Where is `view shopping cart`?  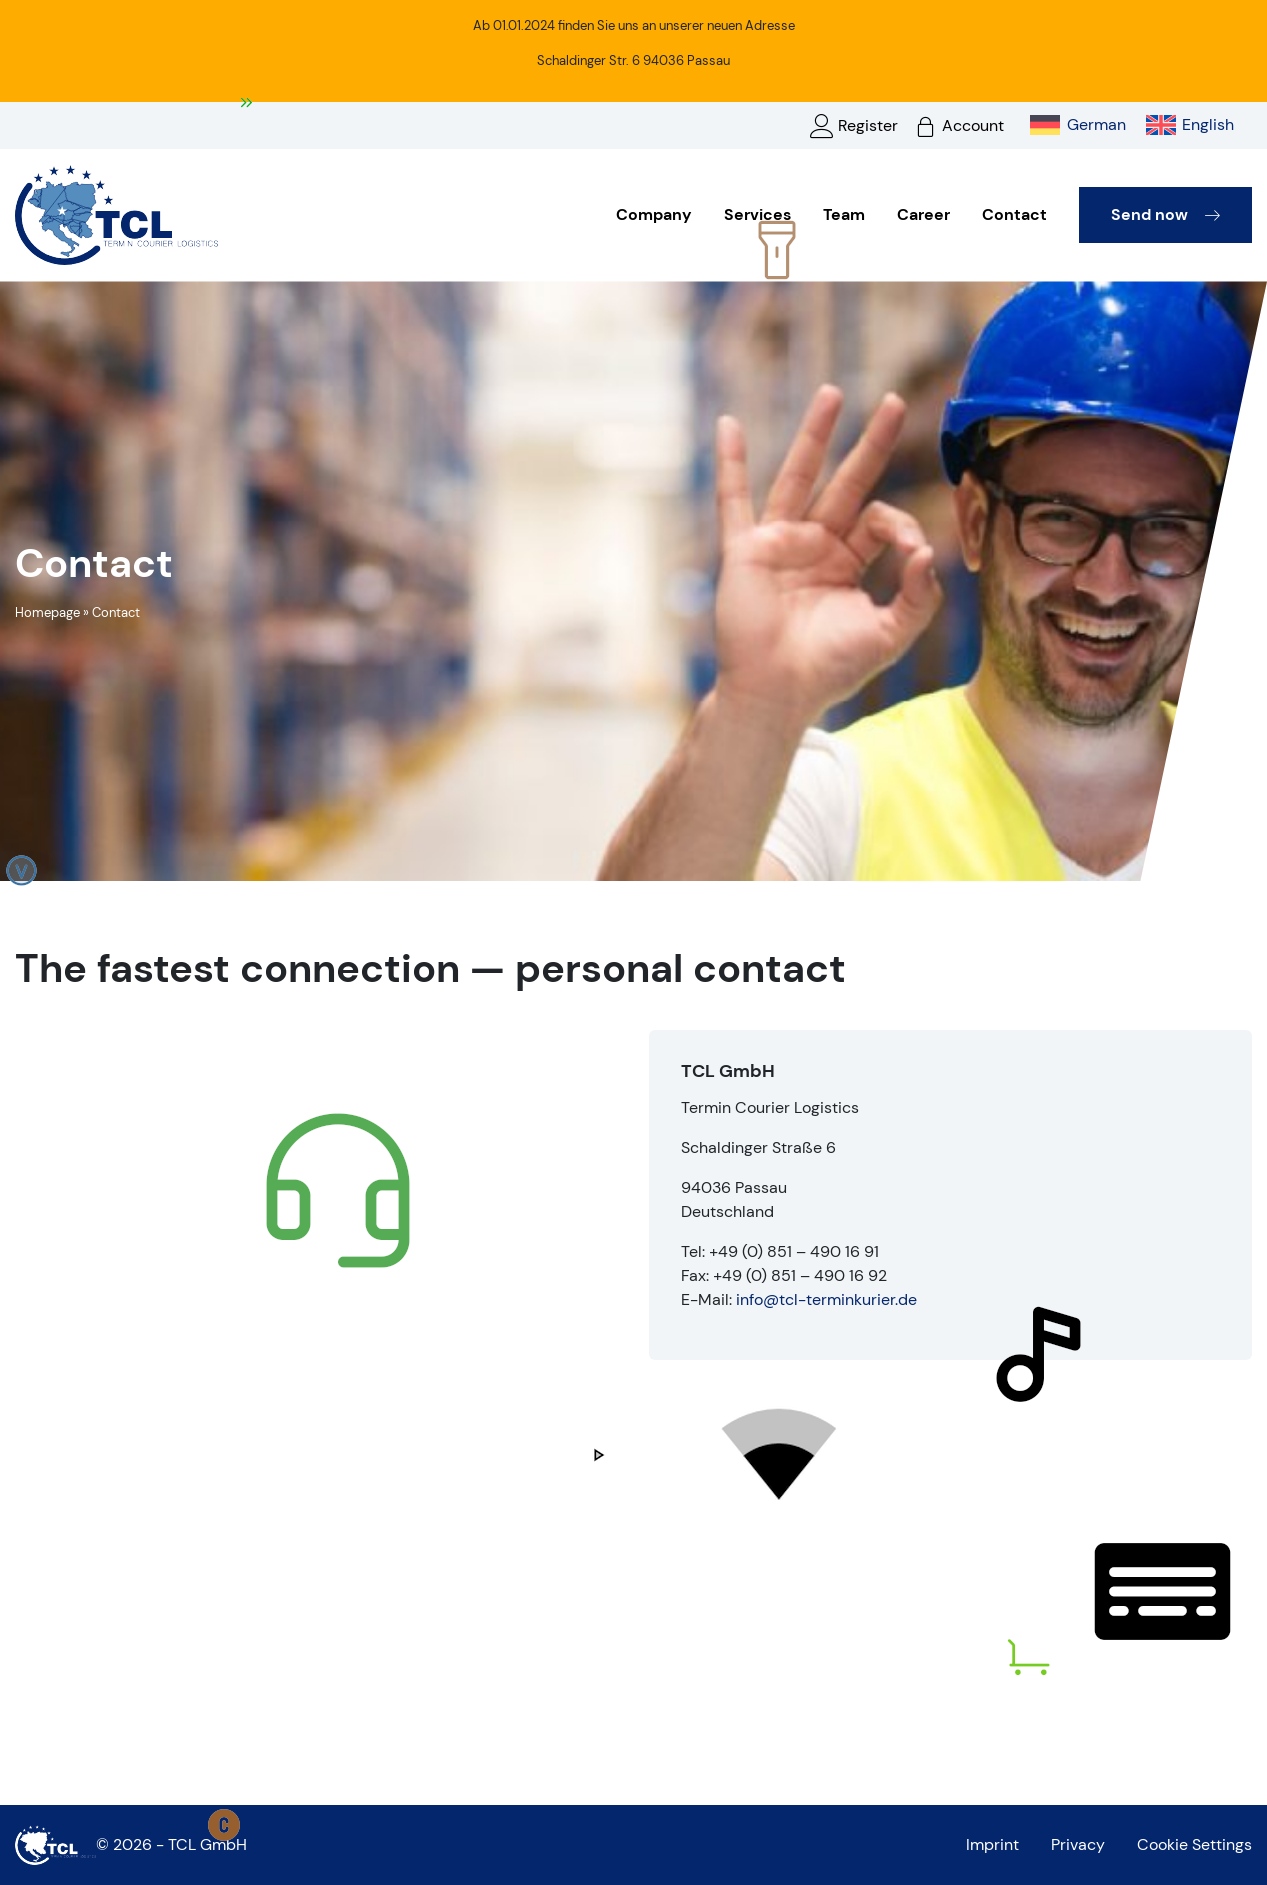 view shopping cart is located at coordinates (1028, 1655).